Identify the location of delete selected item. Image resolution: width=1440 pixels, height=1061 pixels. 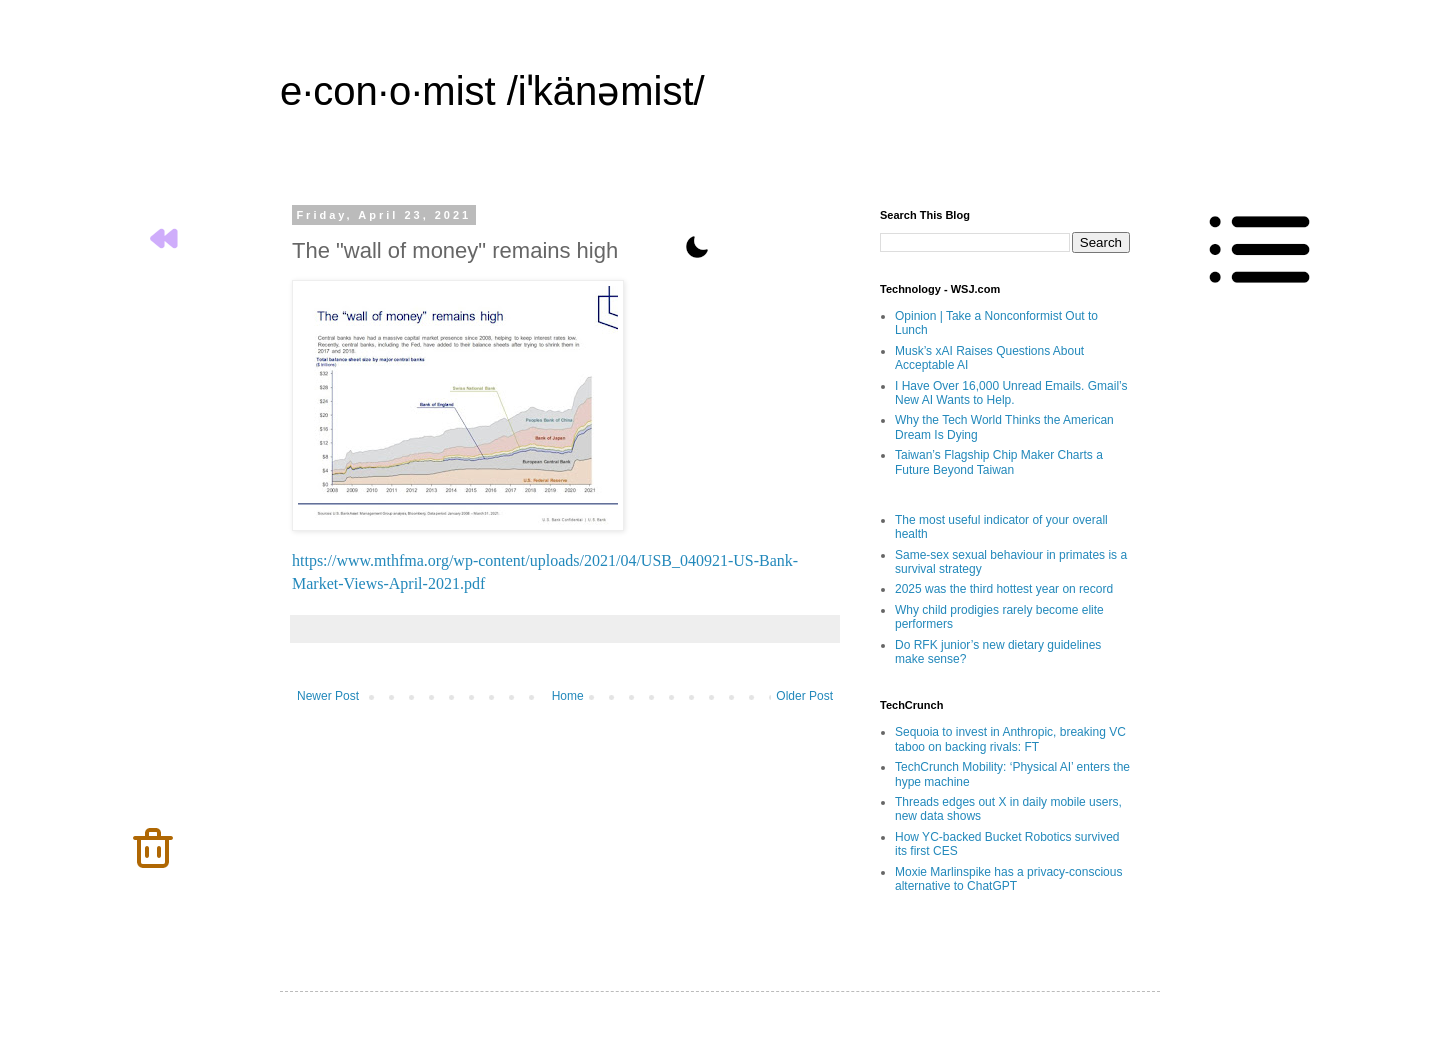
(153, 848).